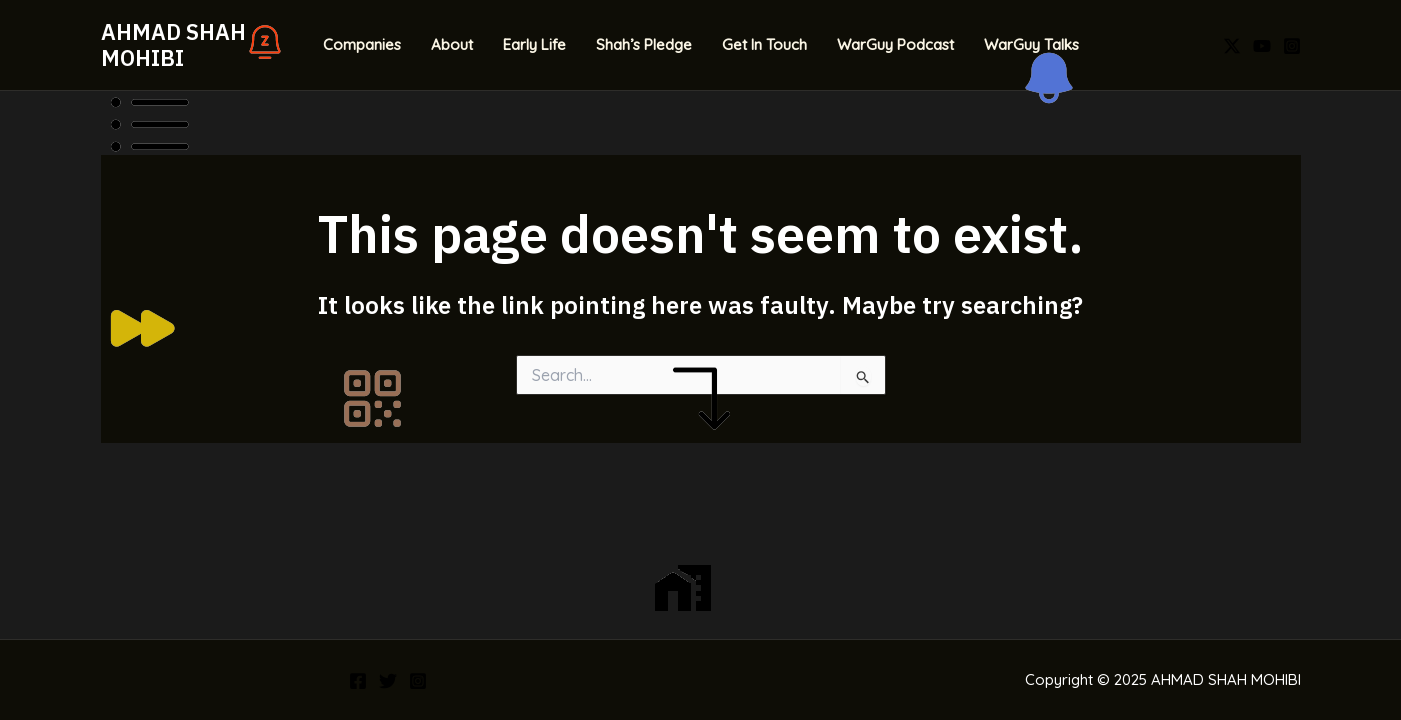 This screenshot has width=1401, height=720. What do you see at coordinates (683, 588) in the screenshot?
I see `switch between home and office mode` at bounding box center [683, 588].